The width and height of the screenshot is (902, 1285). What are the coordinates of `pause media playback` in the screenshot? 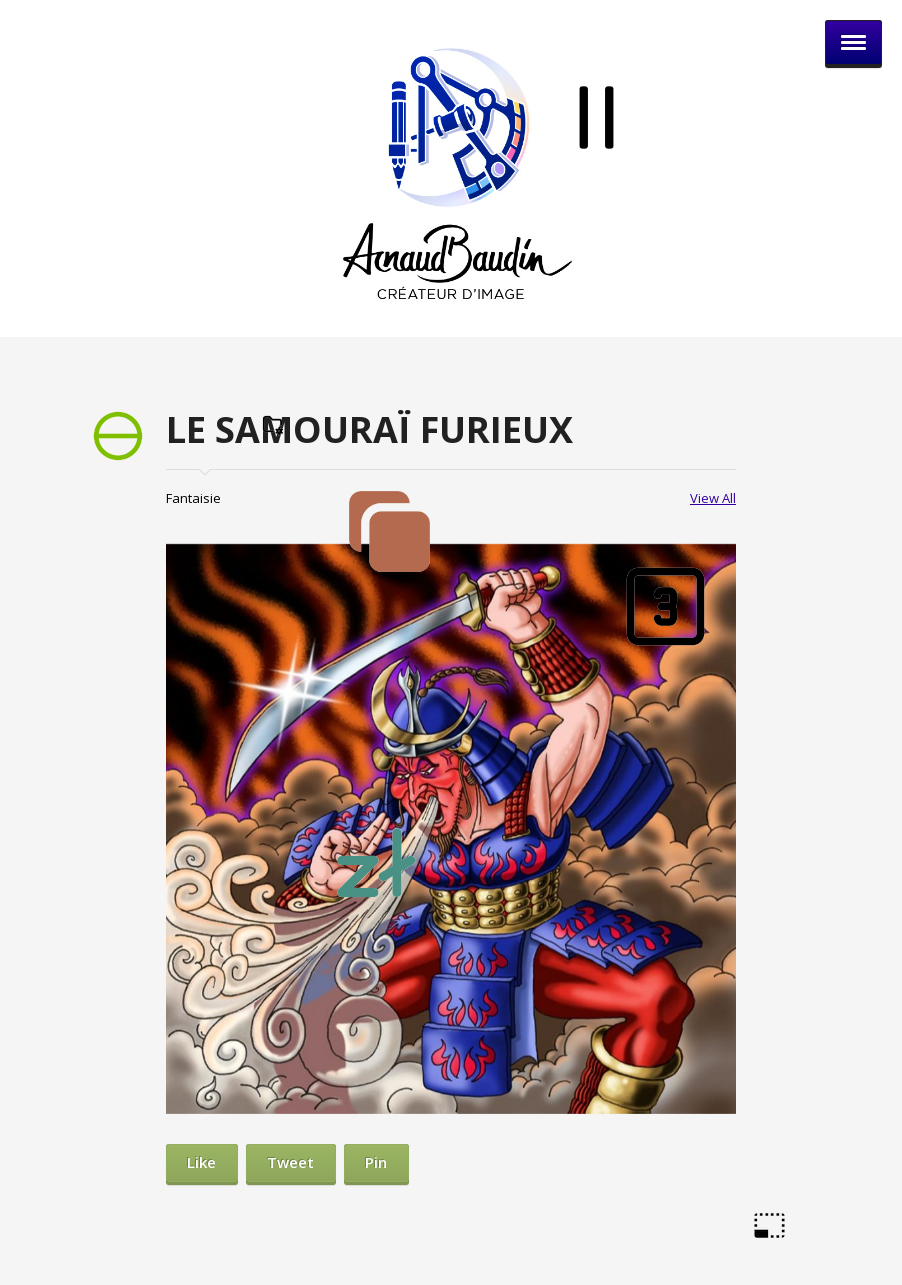 It's located at (596, 117).